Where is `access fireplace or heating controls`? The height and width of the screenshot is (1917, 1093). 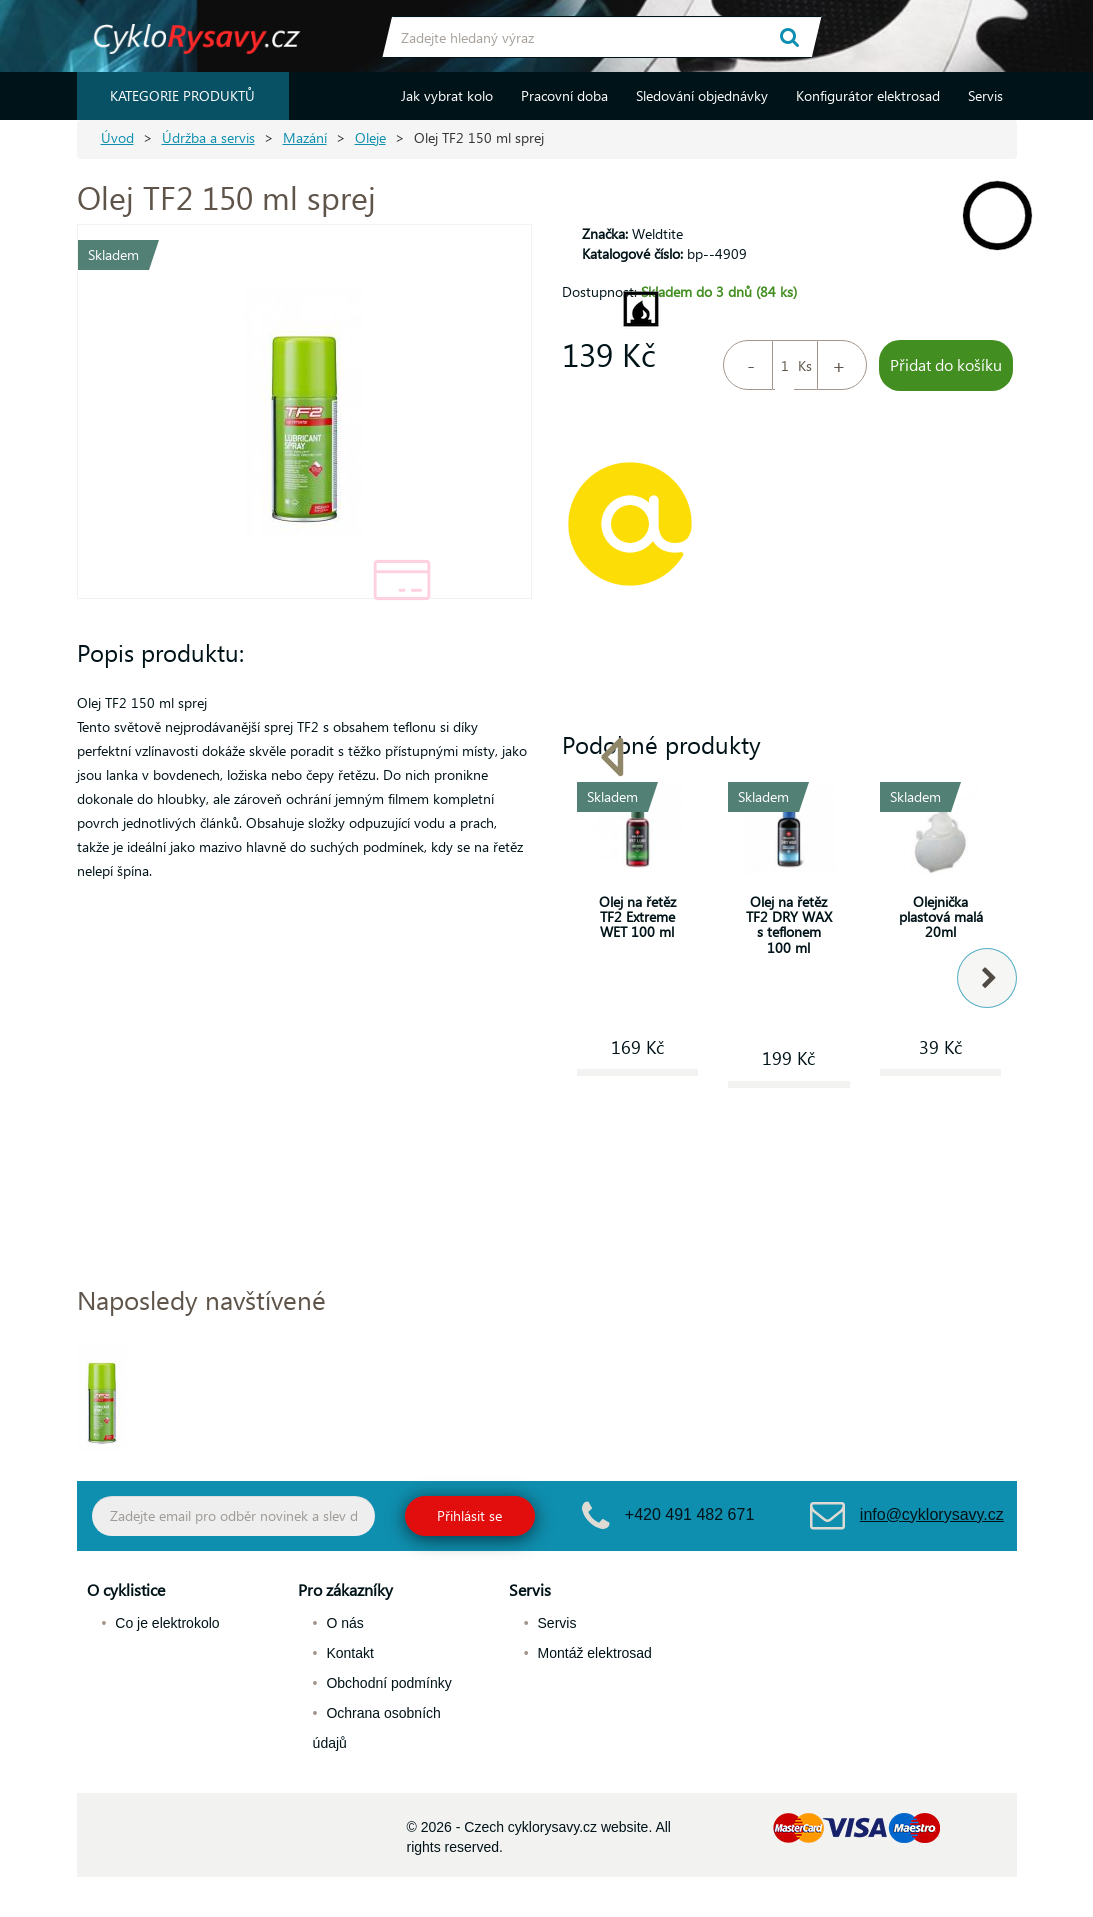
access fireplace or heating controls is located at coordinates (641, 309).